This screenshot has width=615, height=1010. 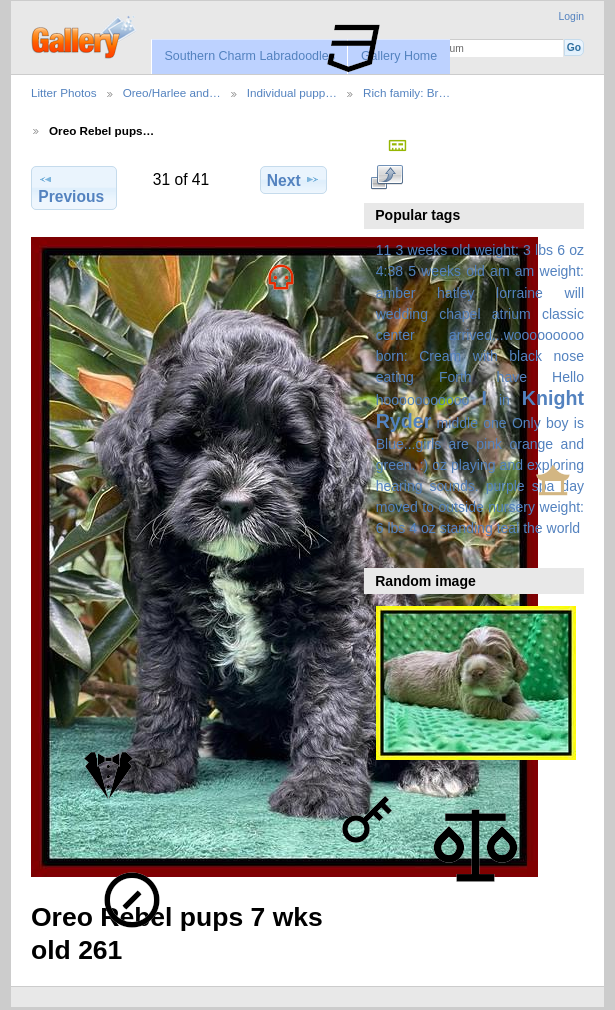 What do you see at coordinates (475, 847) in the screenshot?
I see `access legal or terms of service information` at bounding box center [475, 847].